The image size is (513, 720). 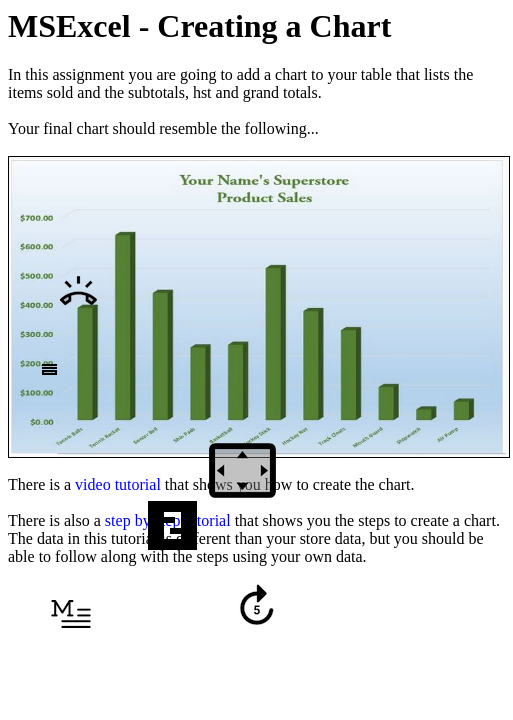 What do you see at coordinates (49, 369) in the screenshot?
I see `split view horizontally` at bounding box center [49, 369].